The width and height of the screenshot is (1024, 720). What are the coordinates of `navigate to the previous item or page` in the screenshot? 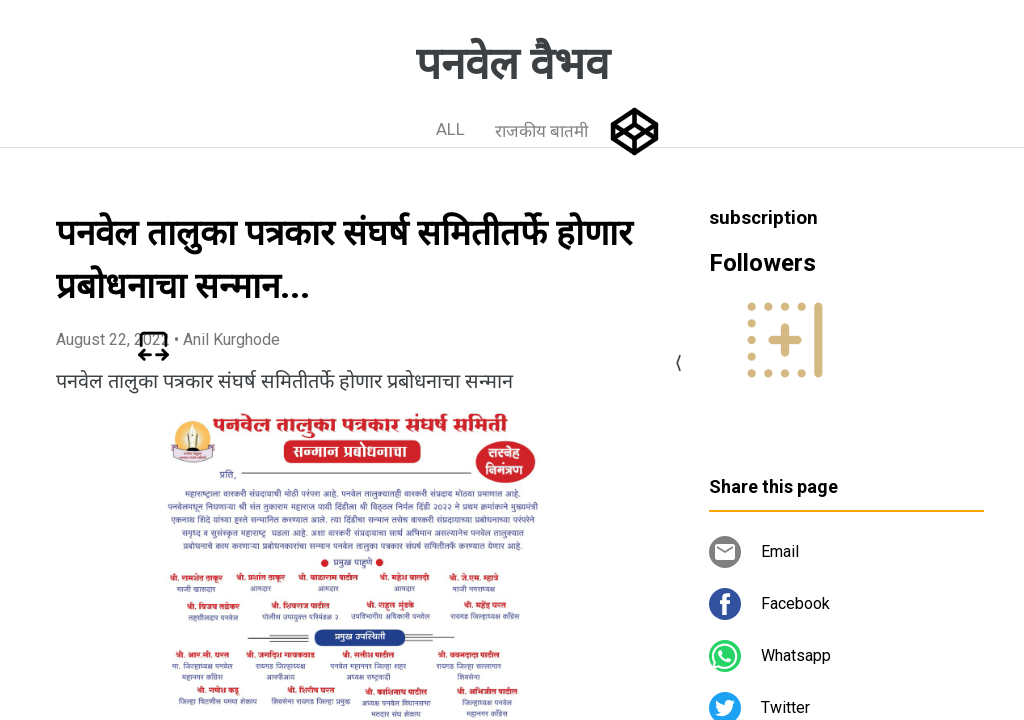 It's located at (679, 363).